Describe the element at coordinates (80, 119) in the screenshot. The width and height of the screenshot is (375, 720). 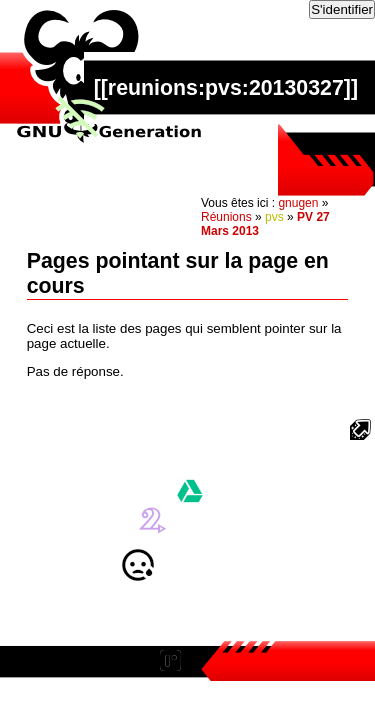
I see `indicates no wifi connection available` at that location.